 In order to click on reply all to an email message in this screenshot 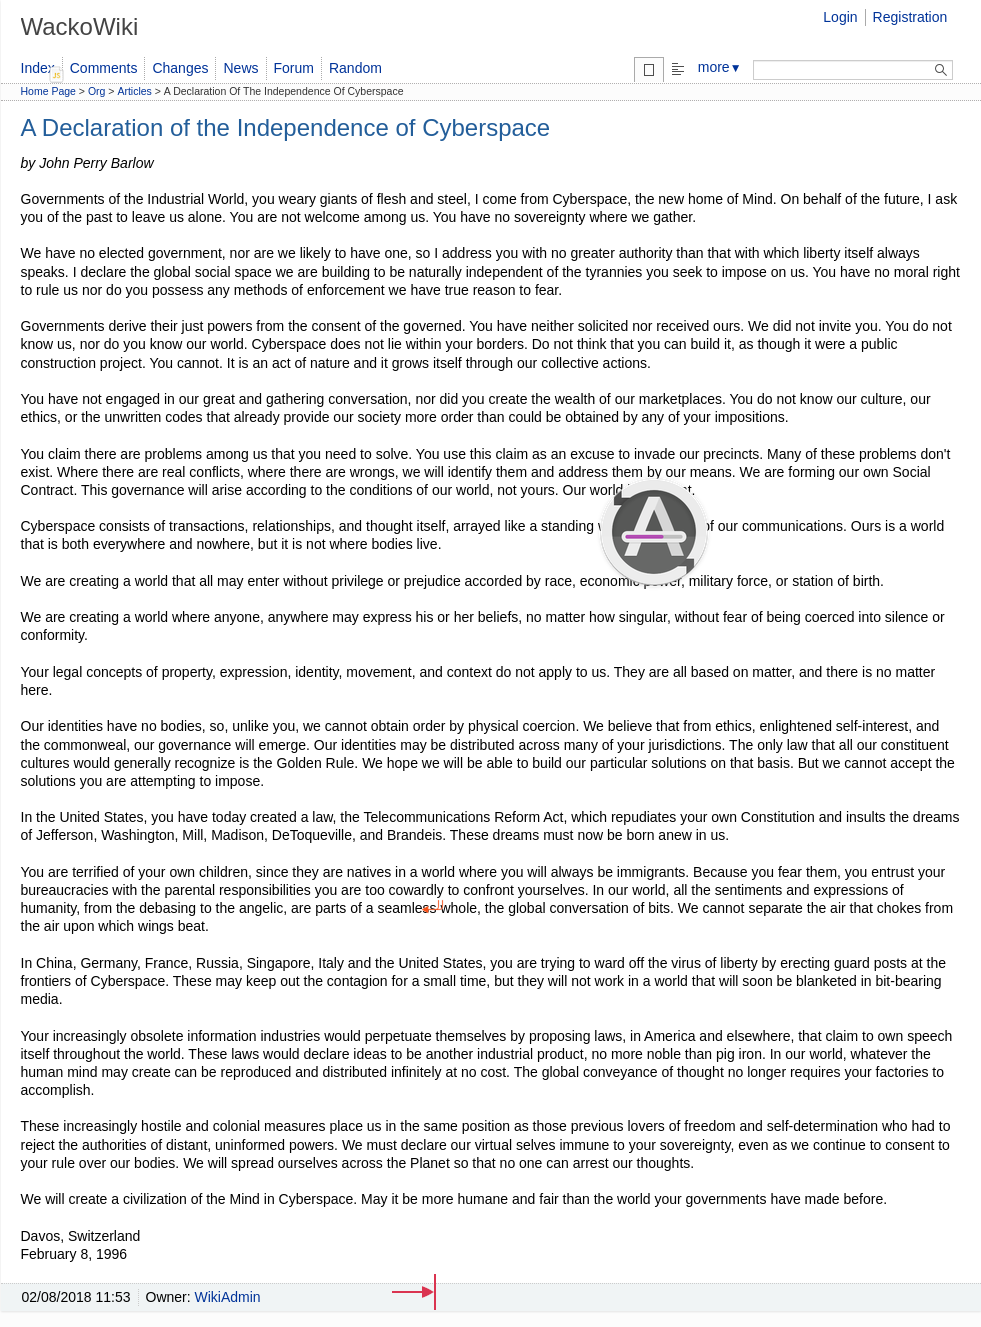, I will do `click(432, 905)`.